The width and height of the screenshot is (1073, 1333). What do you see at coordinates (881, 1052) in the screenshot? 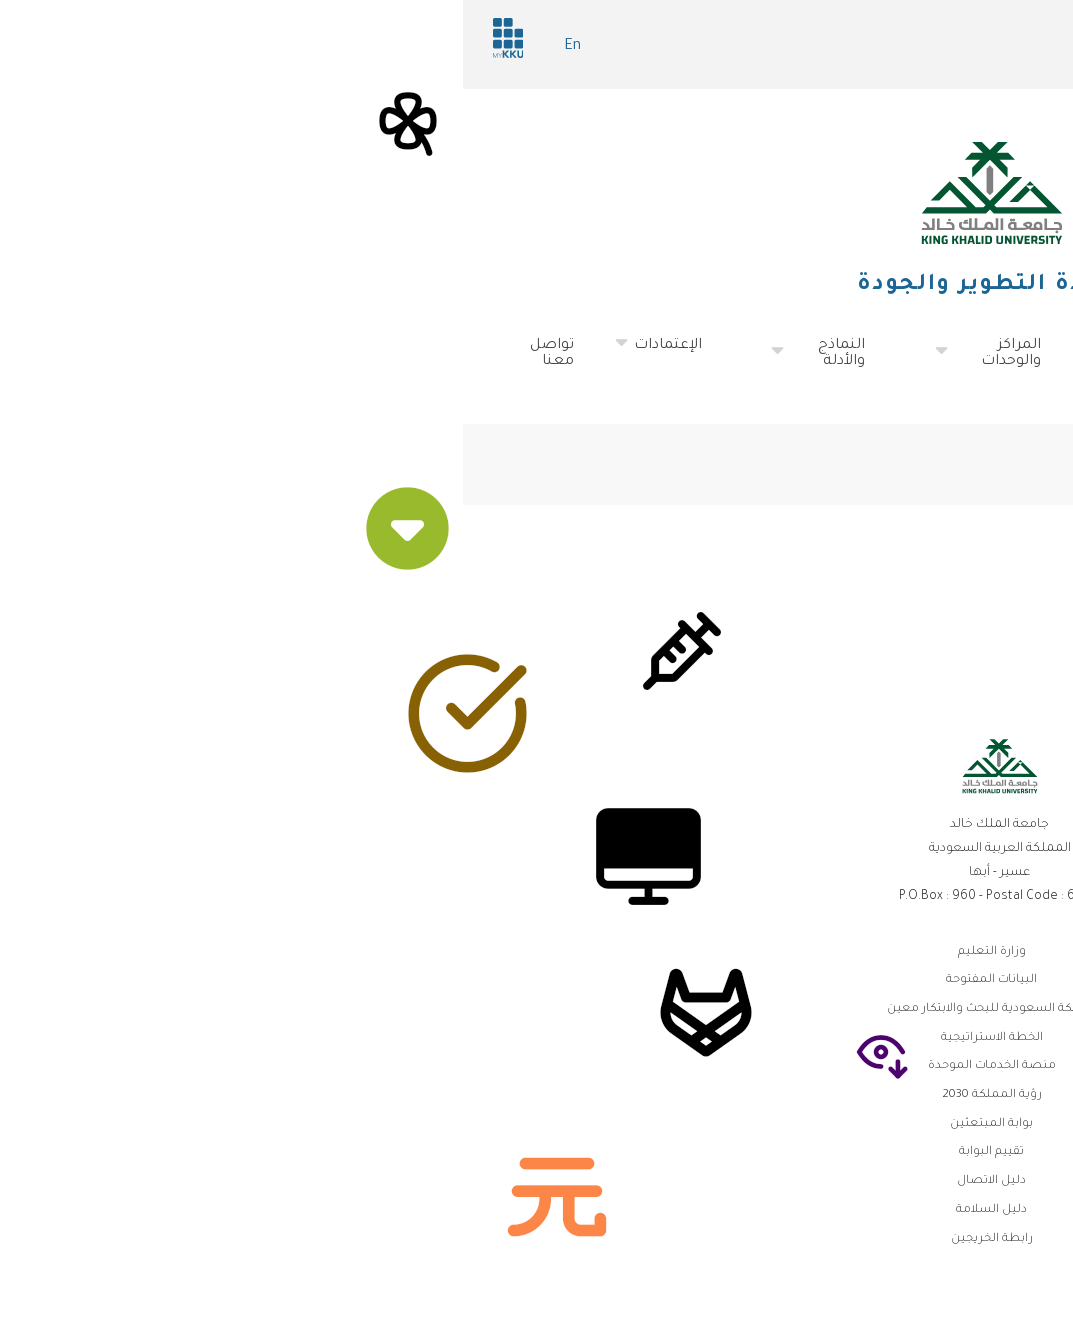
I see `scroll down to view more content` at bounding box center [881, 1052].